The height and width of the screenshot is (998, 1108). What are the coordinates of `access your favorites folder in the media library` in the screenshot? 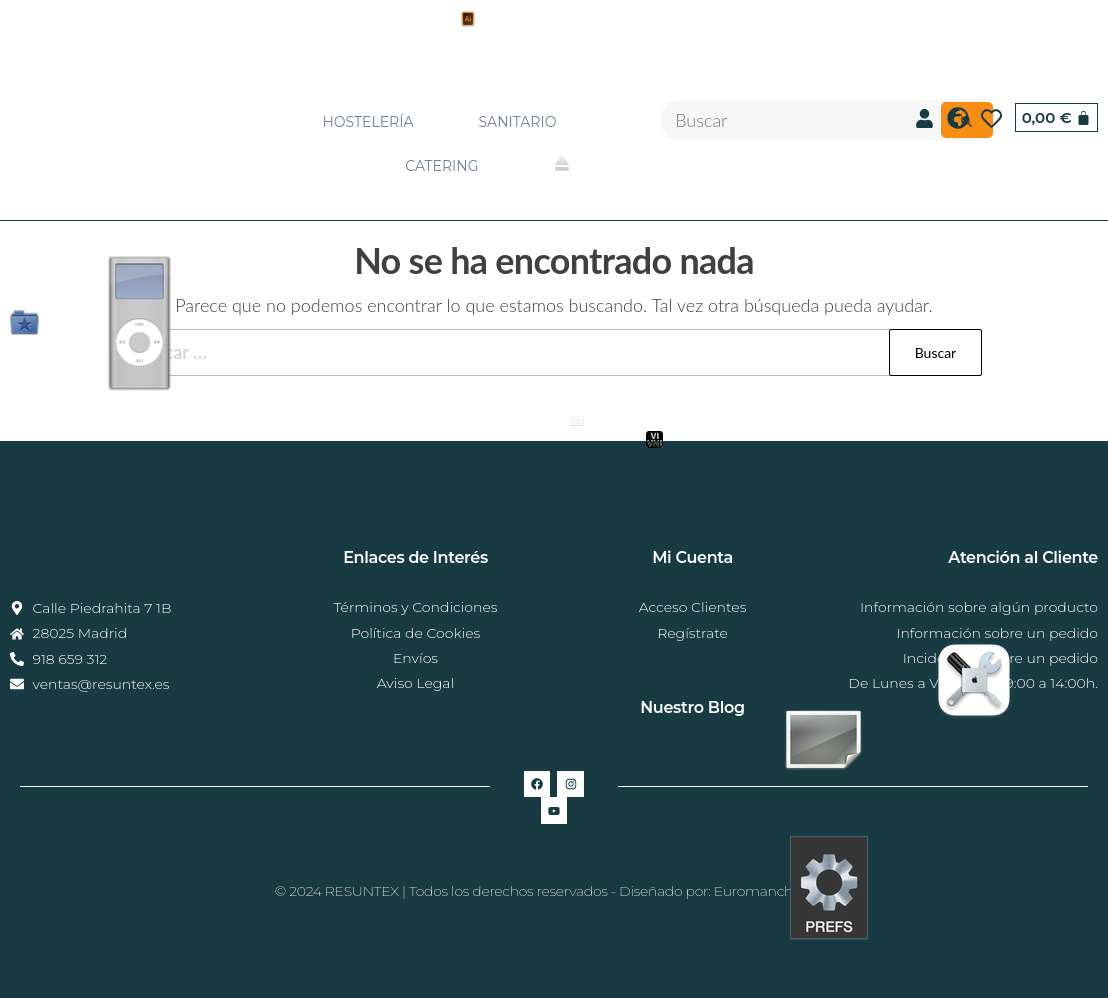 It's located at (24, 322).